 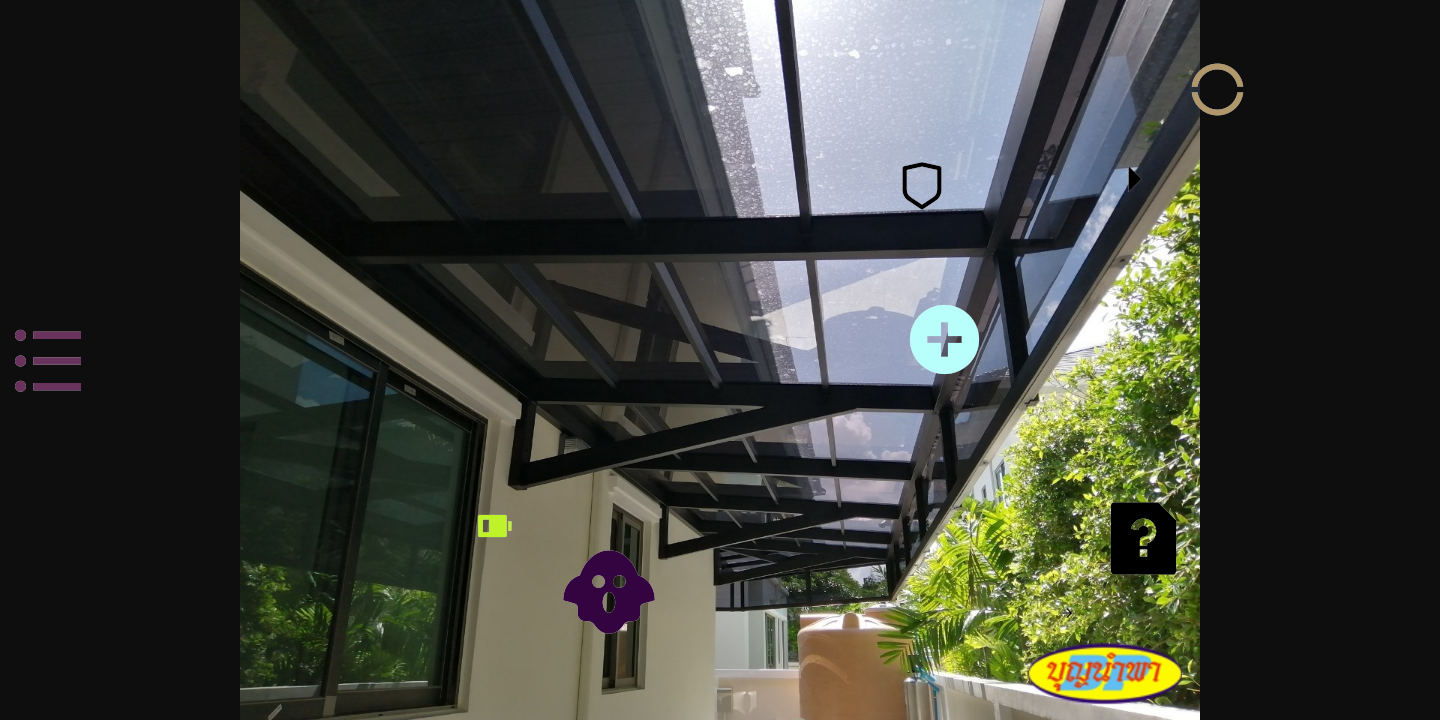 I want to click on indicates content is loading, so click(x=1217, y=89).